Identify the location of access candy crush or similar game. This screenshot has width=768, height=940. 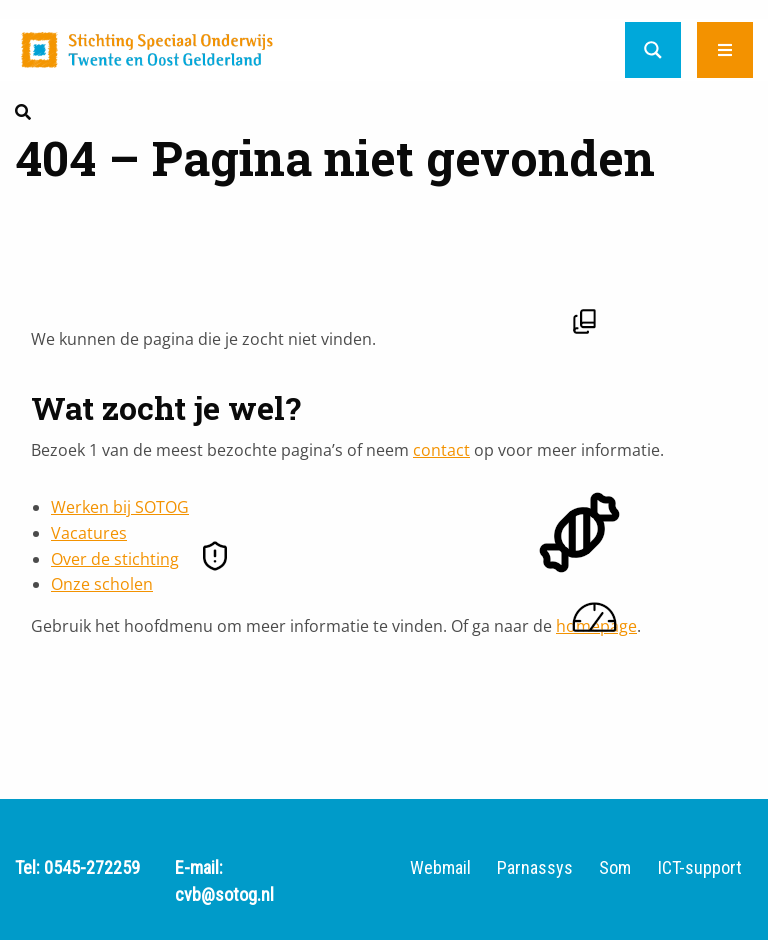
(579, 532).